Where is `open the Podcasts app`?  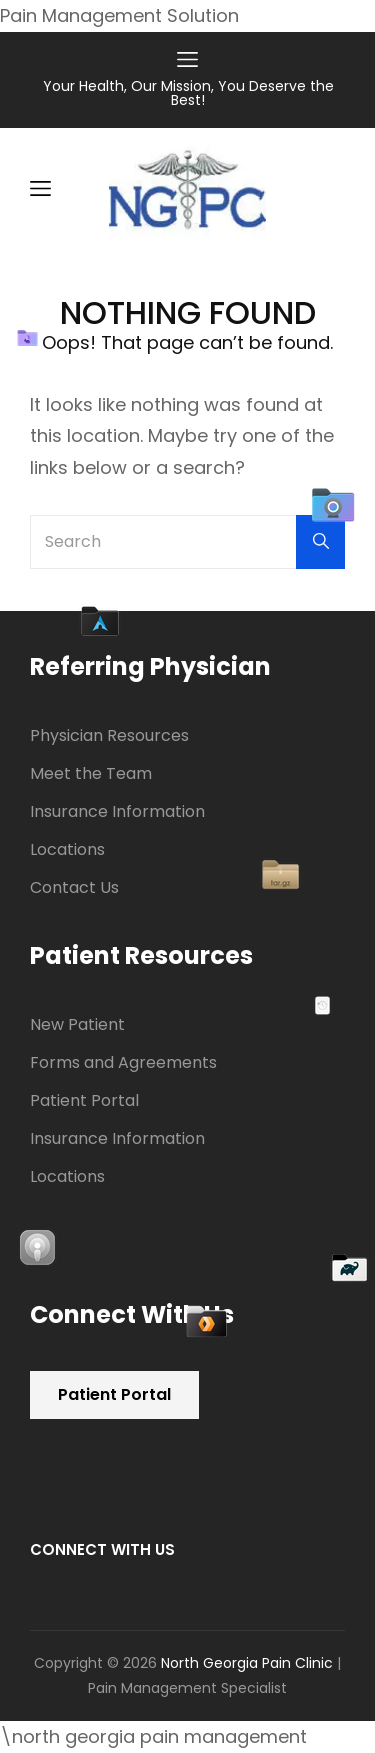
open the Podcasts app is located at coordinates (37, 1247).